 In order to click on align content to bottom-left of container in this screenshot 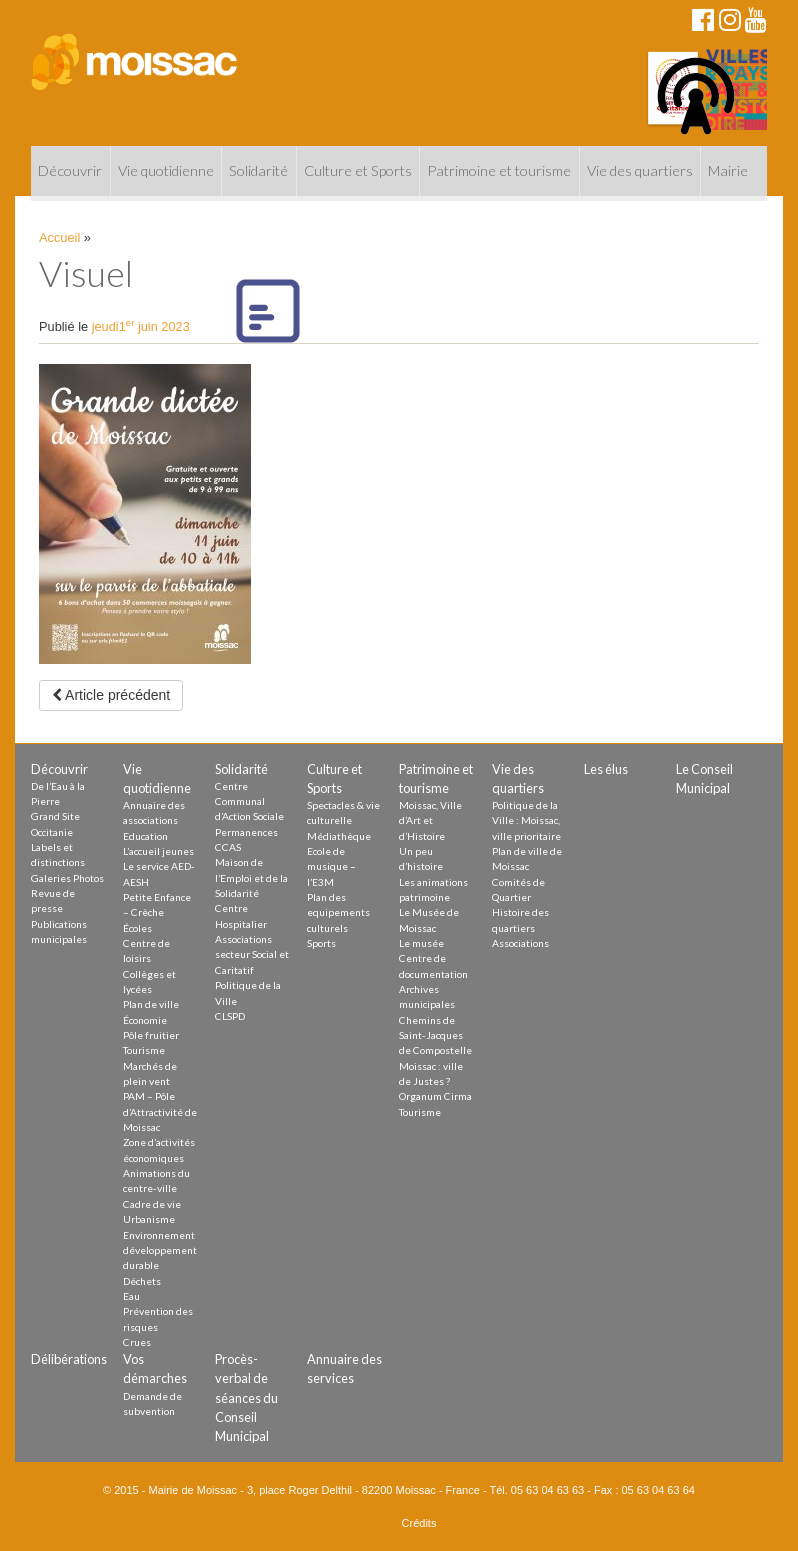, I will do `click(268, 311)`.